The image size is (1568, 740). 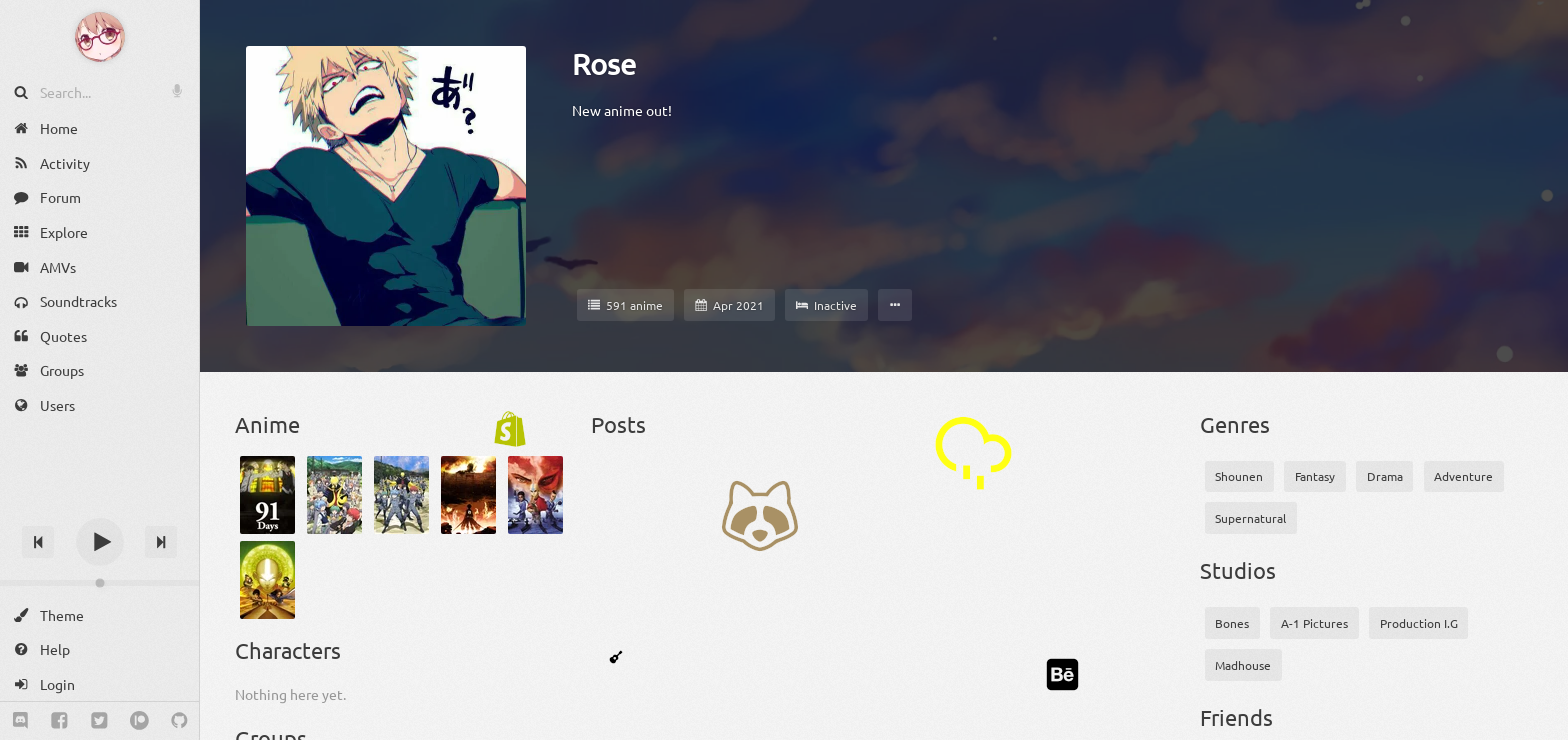 What do you see at coordinates (1062, 674) in the screenshot?
I see `visit Behance profile or portfolio` at bounding box center [1062, 674].